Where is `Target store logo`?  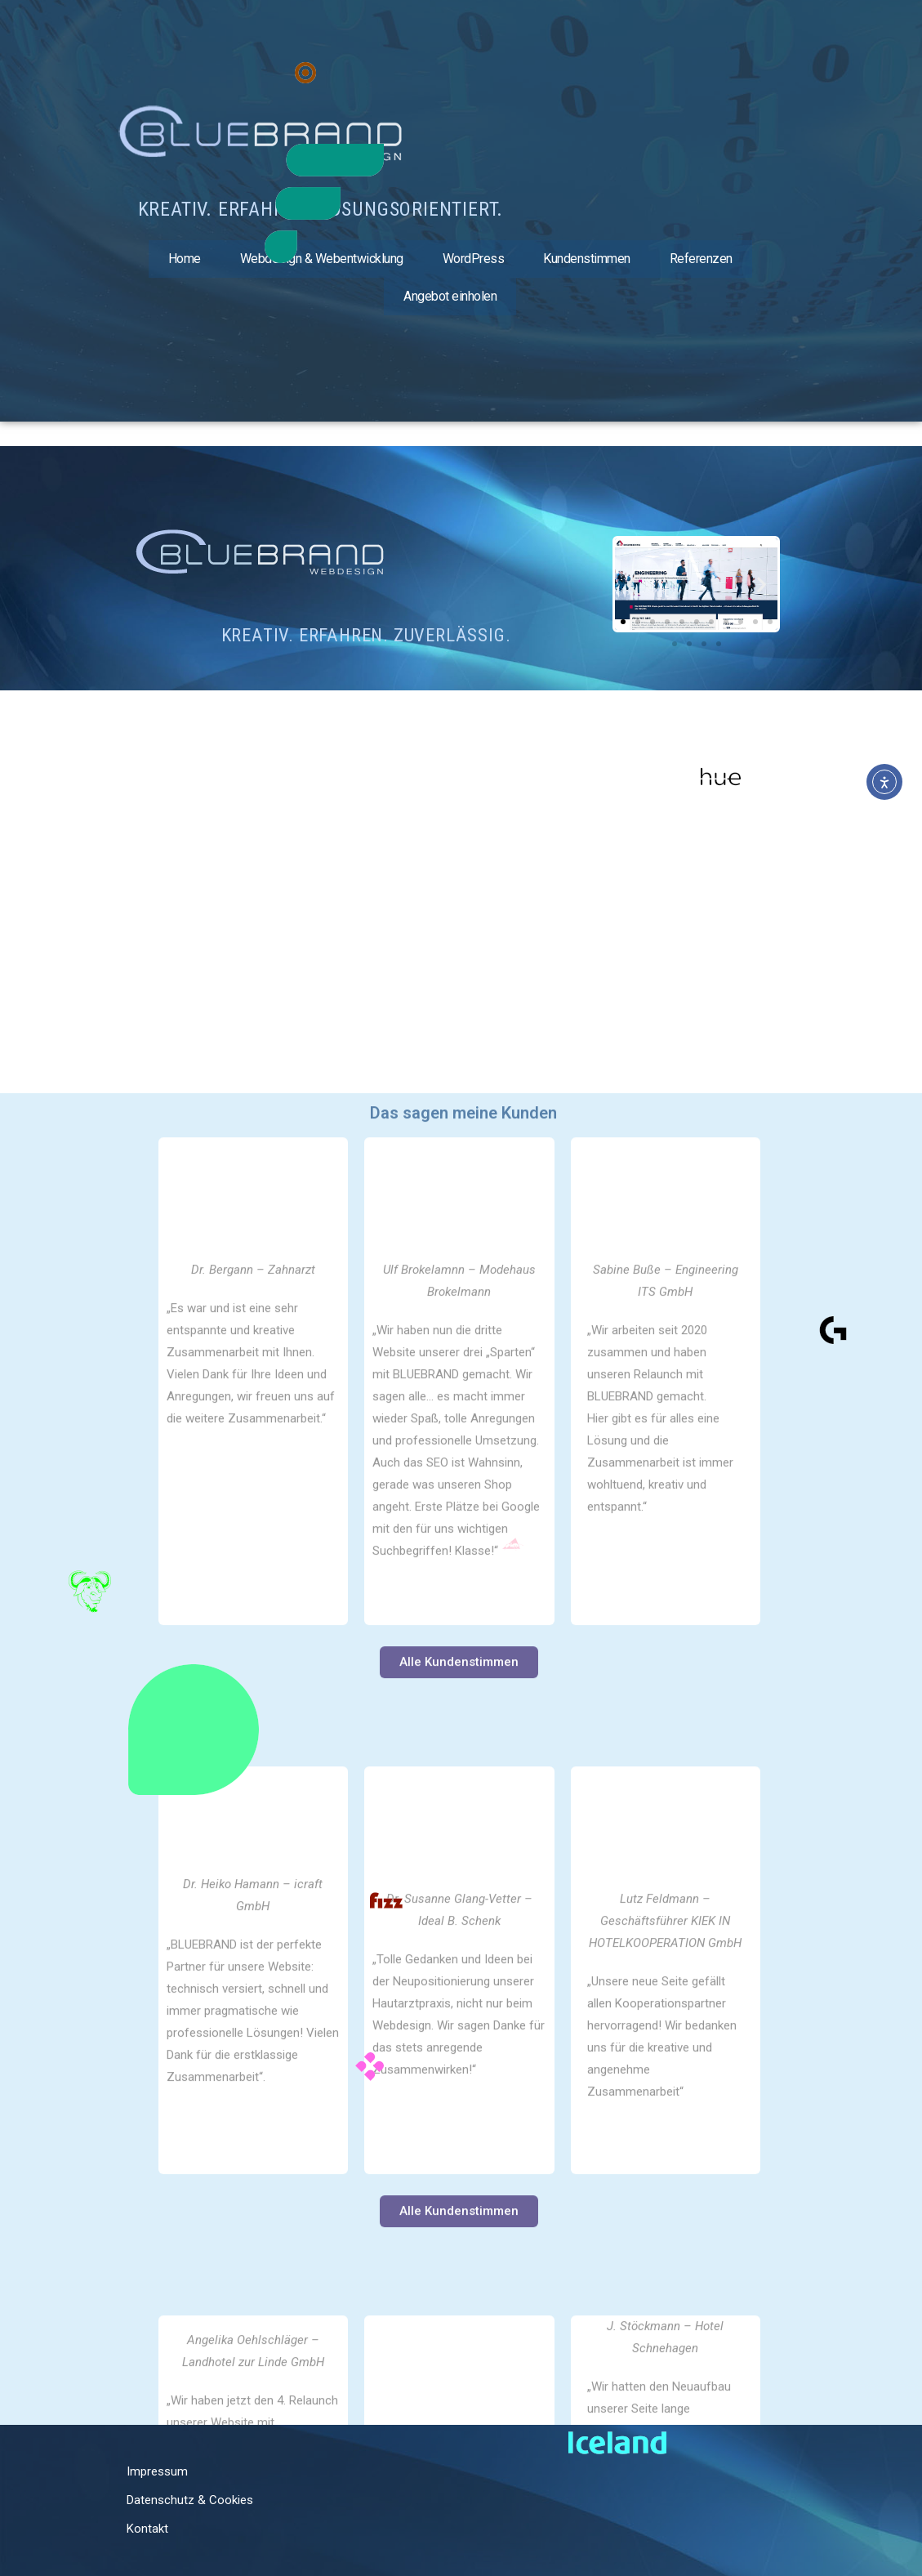 Target store logo is located at coordinates (305, 73).